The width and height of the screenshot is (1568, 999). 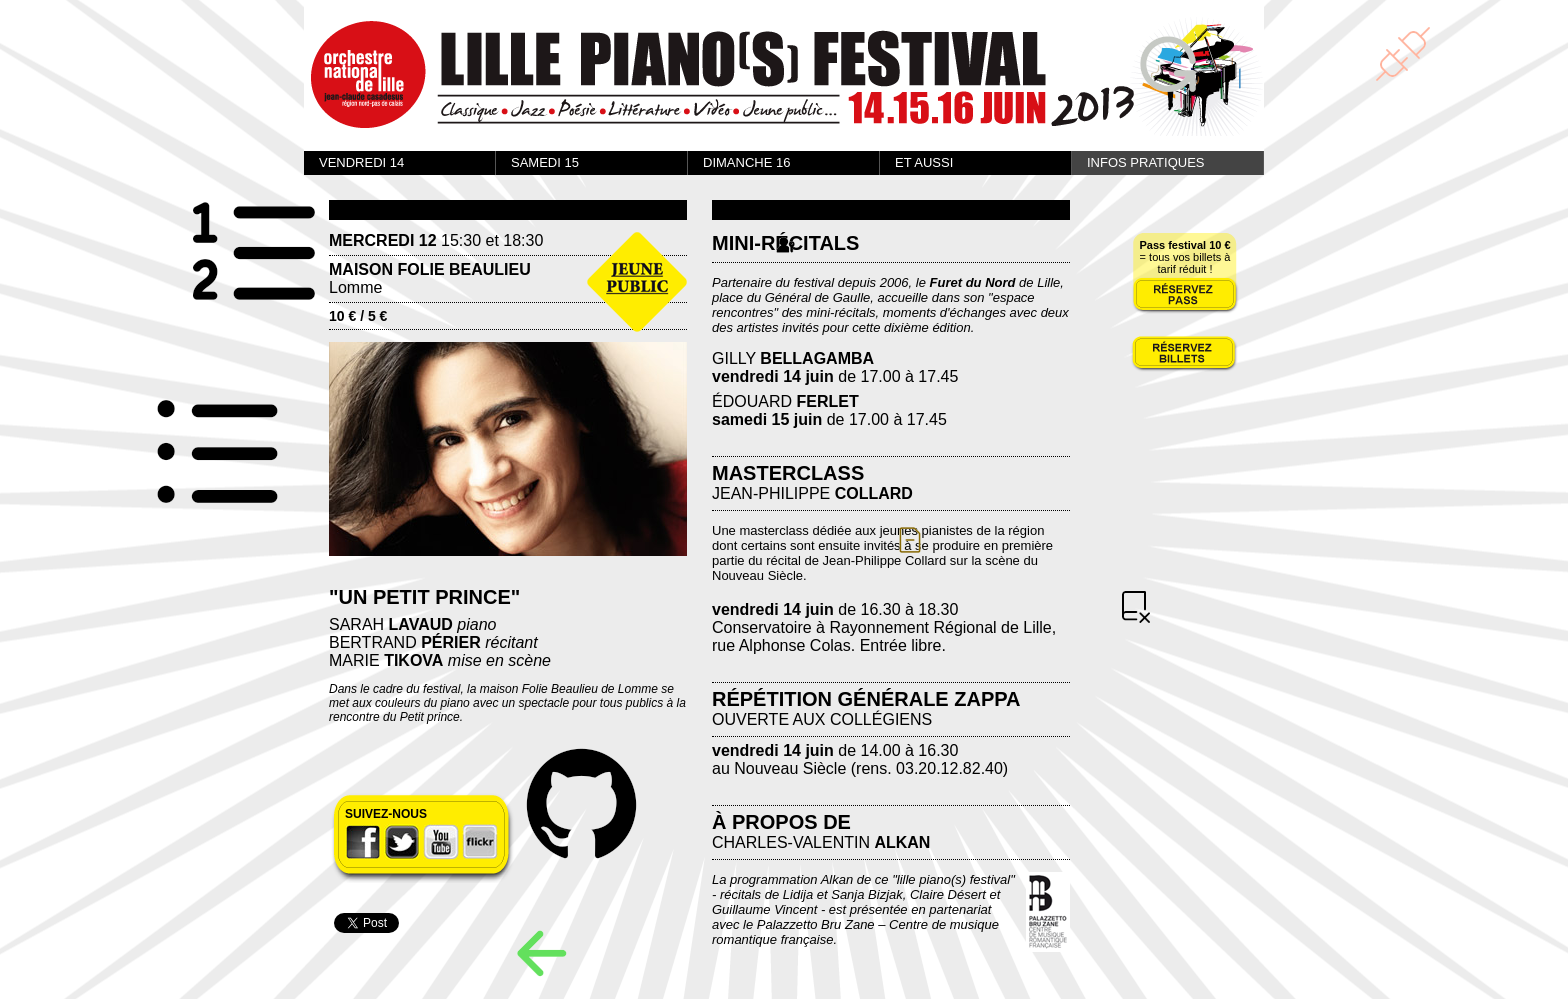 What do you see at coordinates (1168, 64) in the screenshot?
I see `rotate an image or object` at bounding box center [1168, 64].